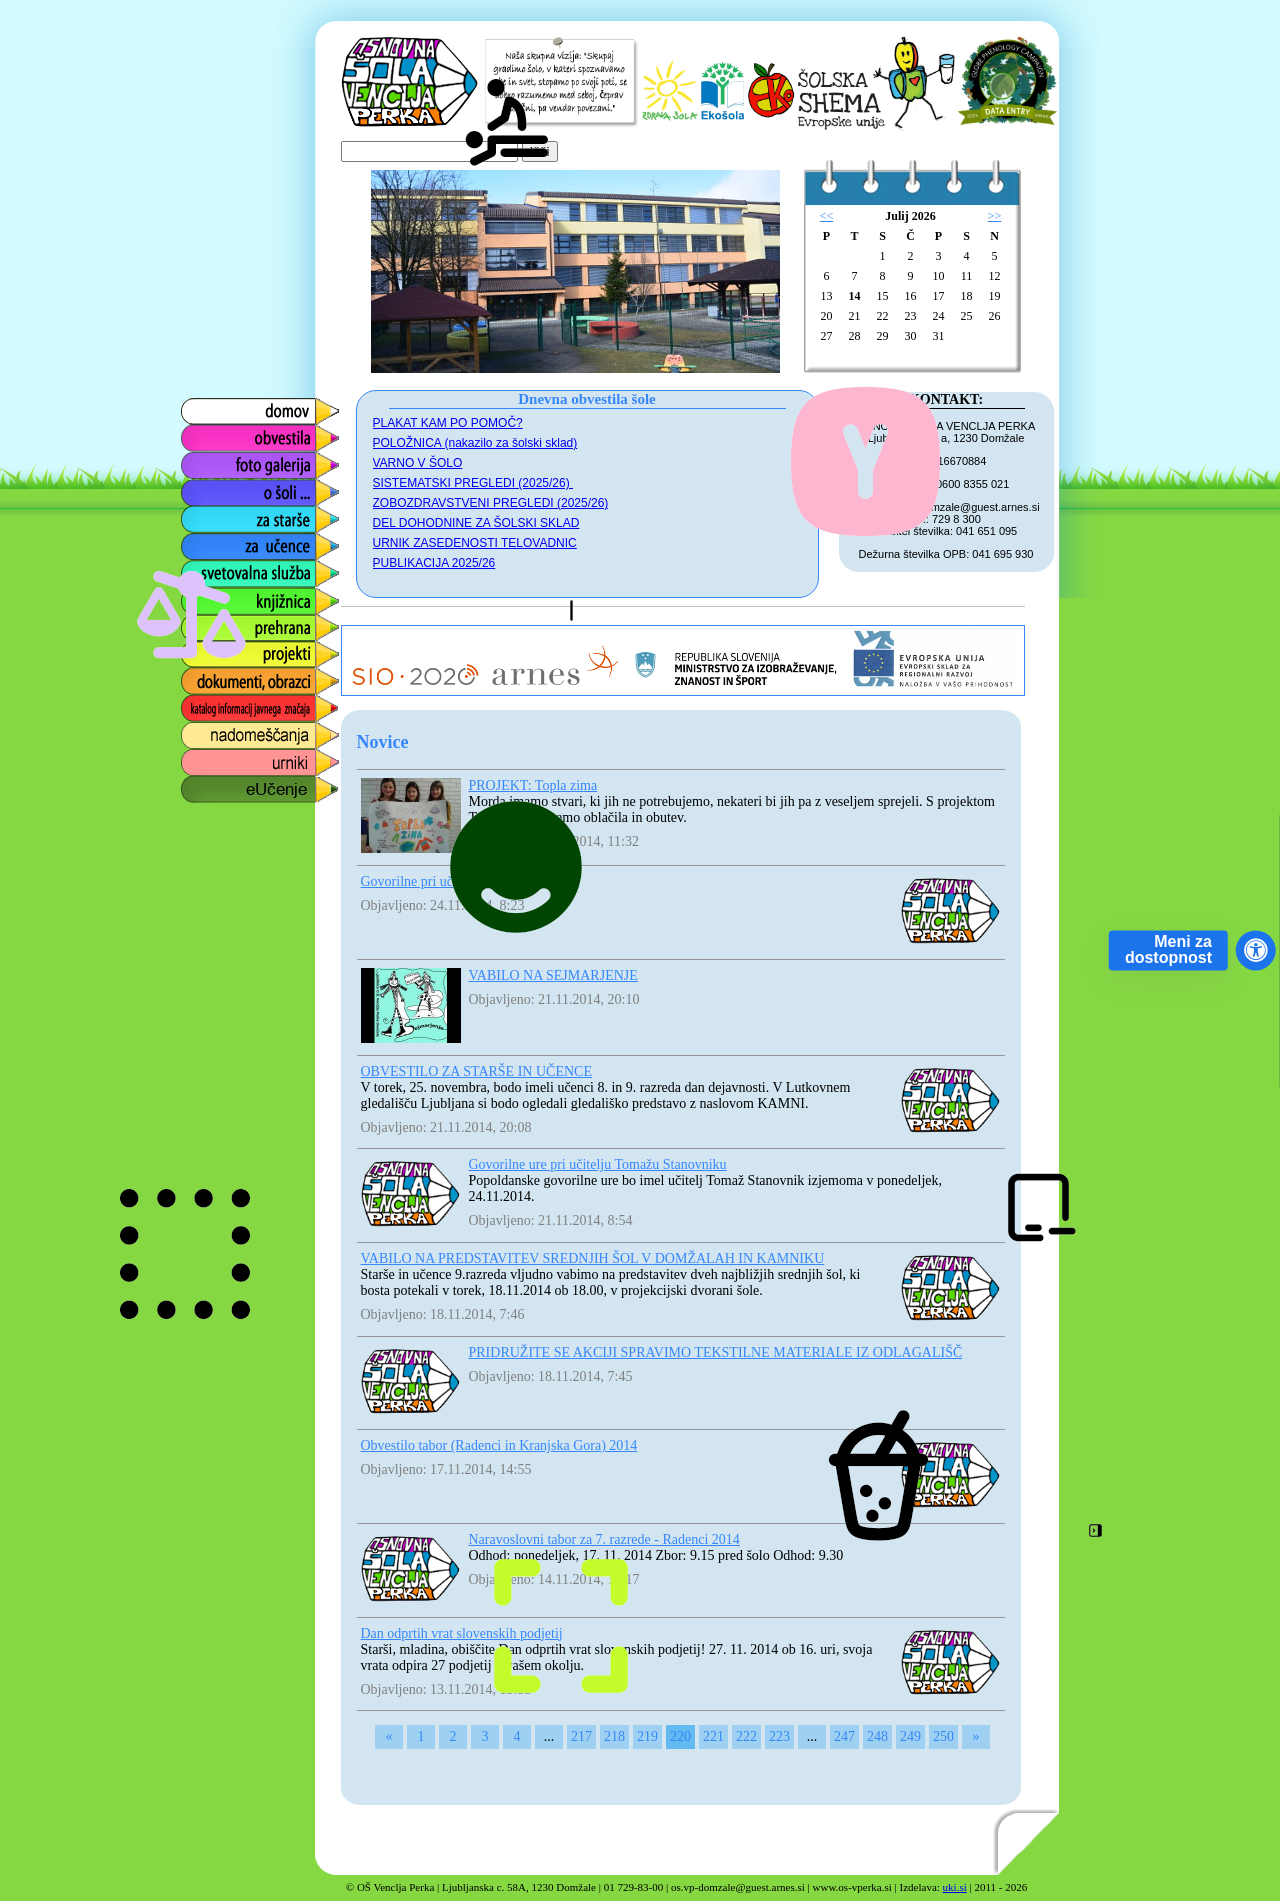 This screenshot has width=1280, height=1901. What do you see at coordinates (1038, 1207) in the screenshot?
I see `remove an iPad from connected devices` at bounding box center [1038, 1207].